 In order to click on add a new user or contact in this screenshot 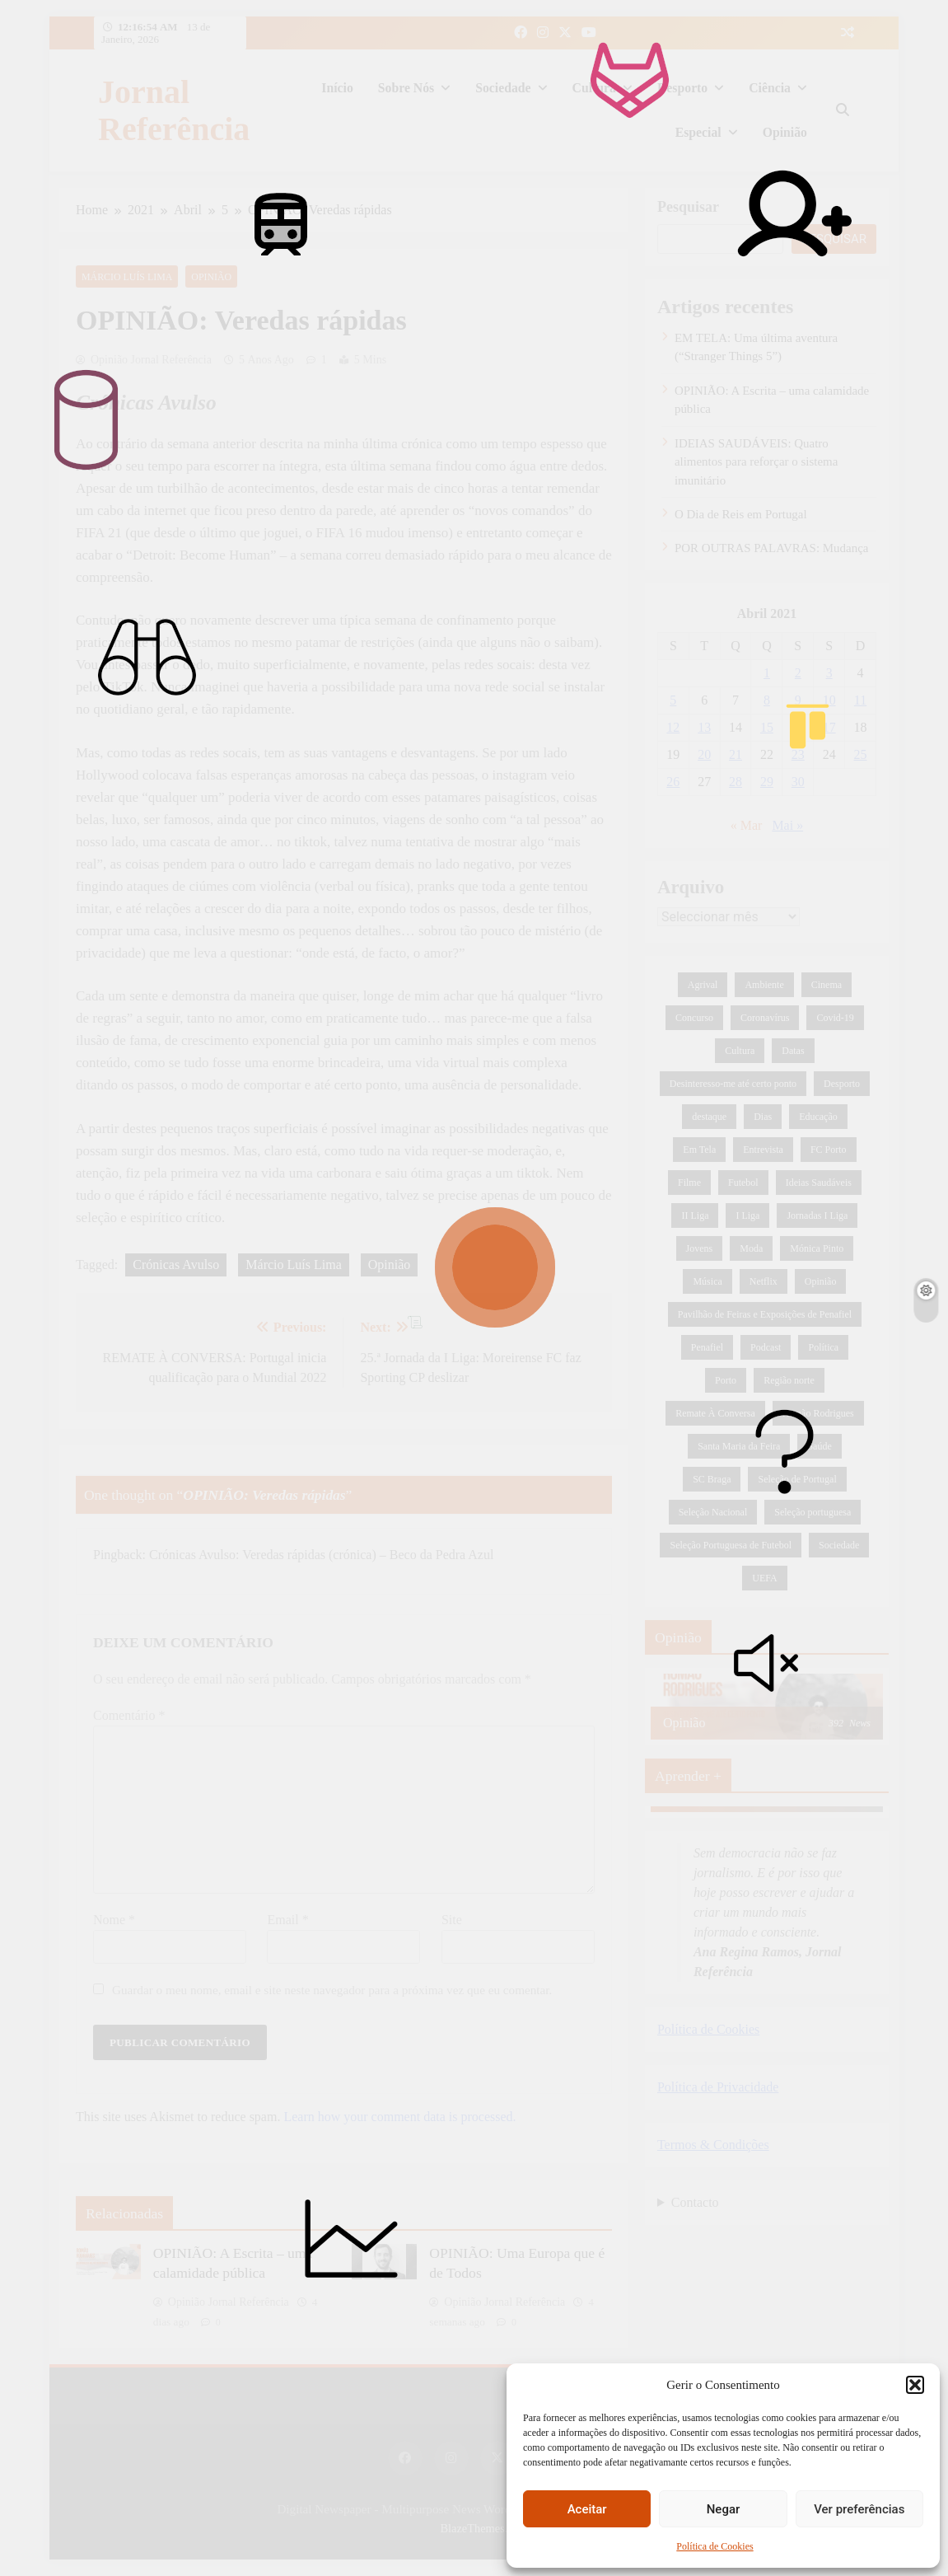, I will do `click(792, 217)`.